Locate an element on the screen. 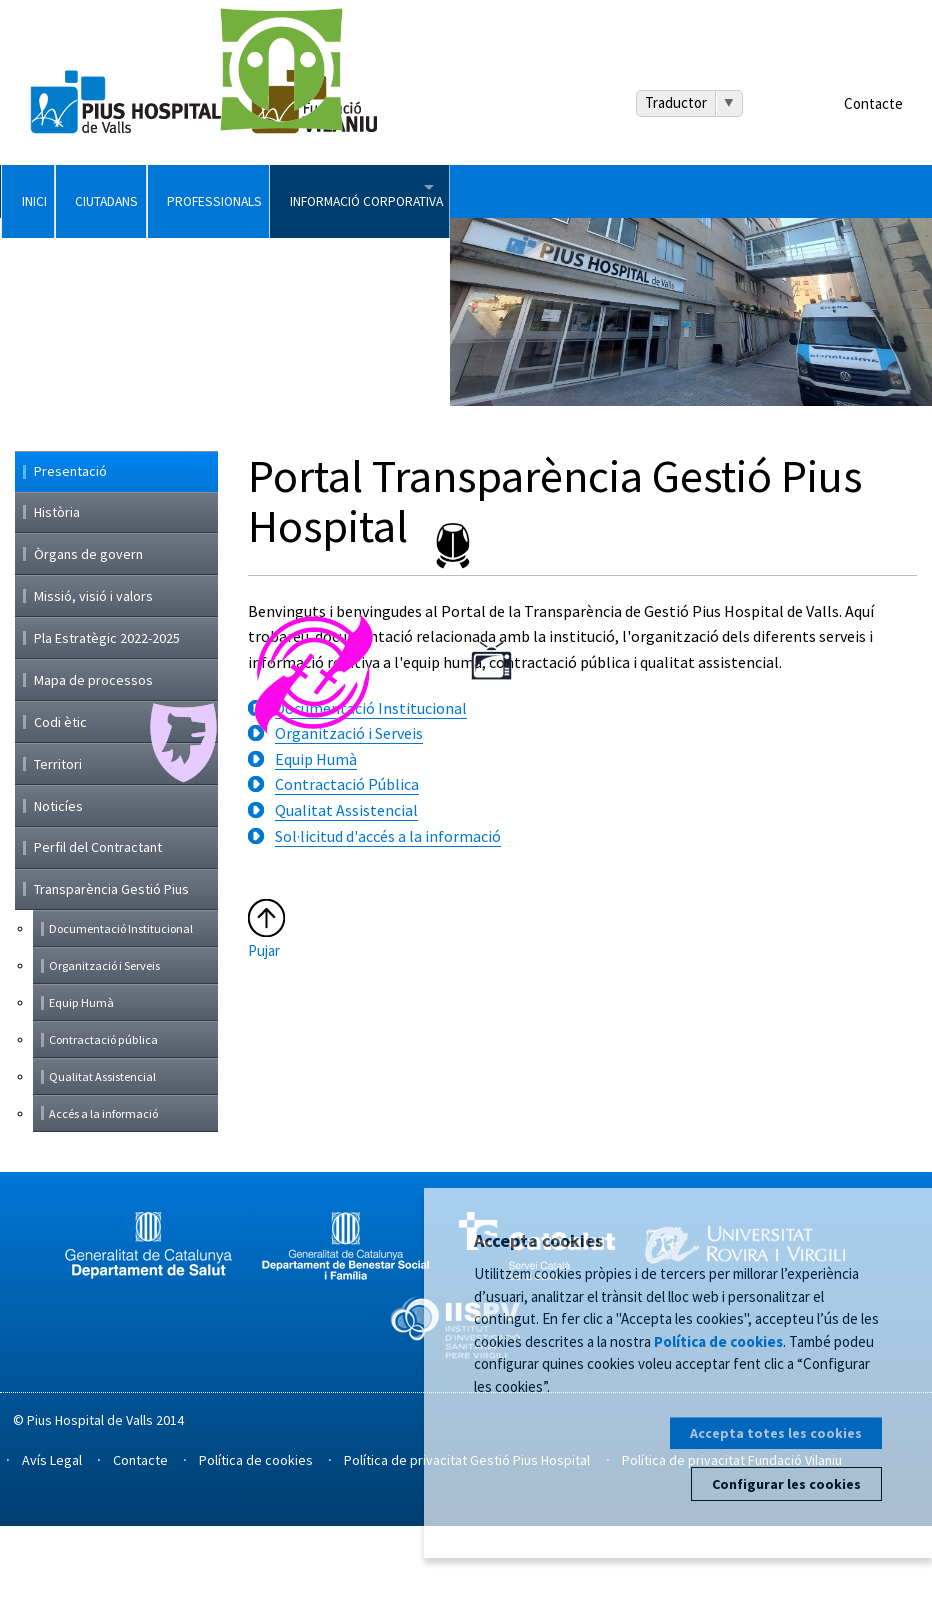  select player avatar or character is located at coordinates (281, 69).